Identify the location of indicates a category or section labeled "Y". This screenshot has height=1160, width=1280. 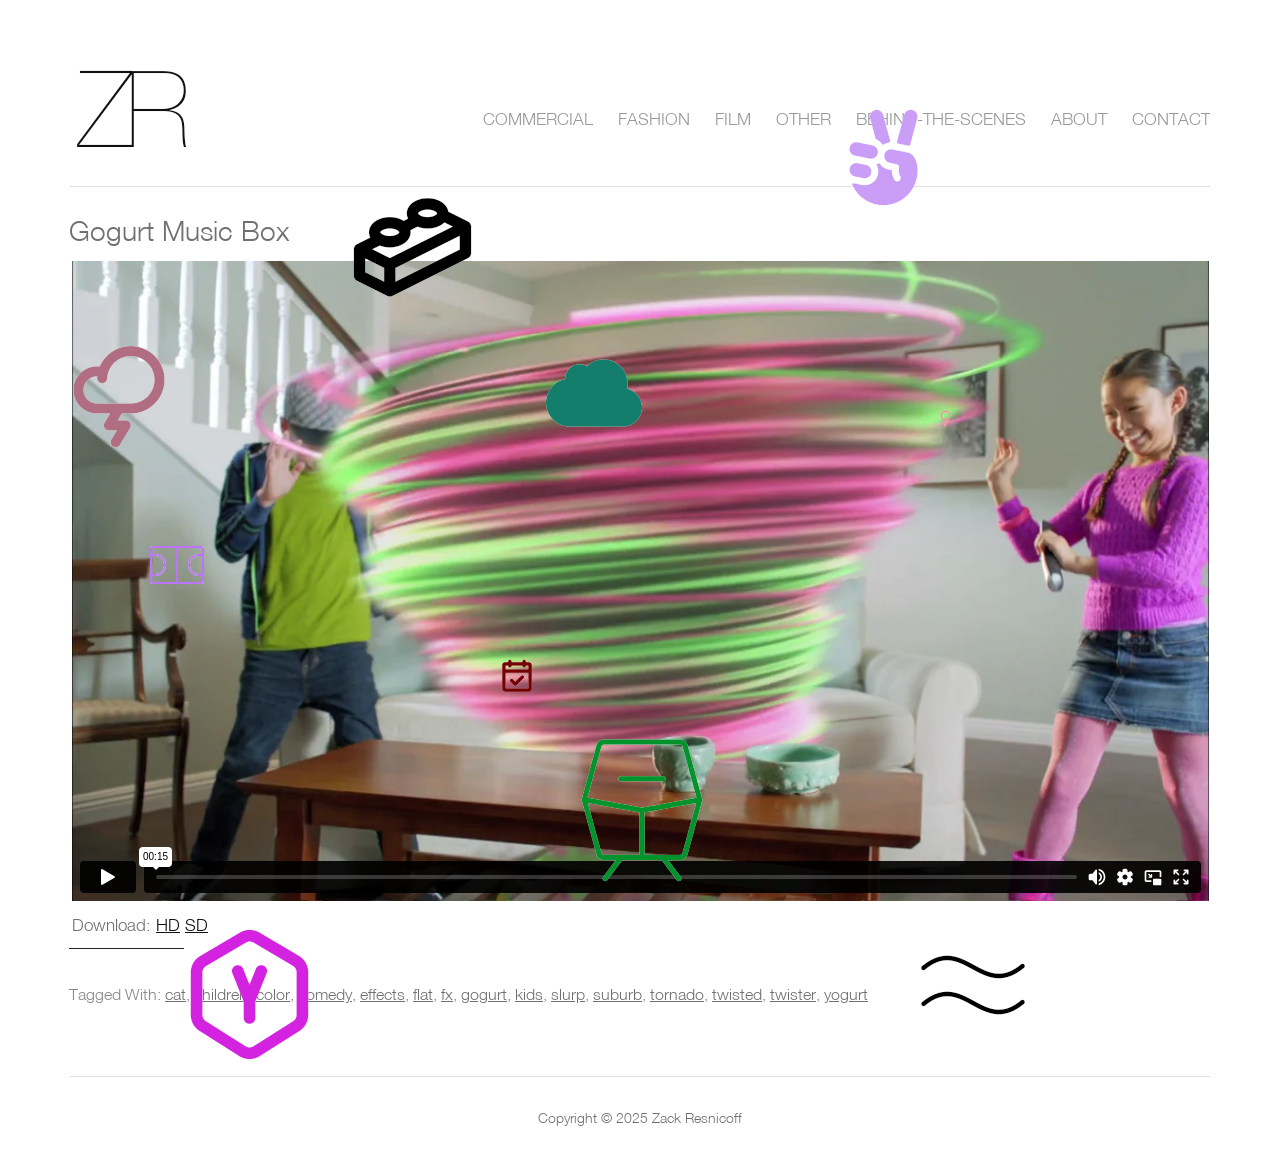
(249, 994).